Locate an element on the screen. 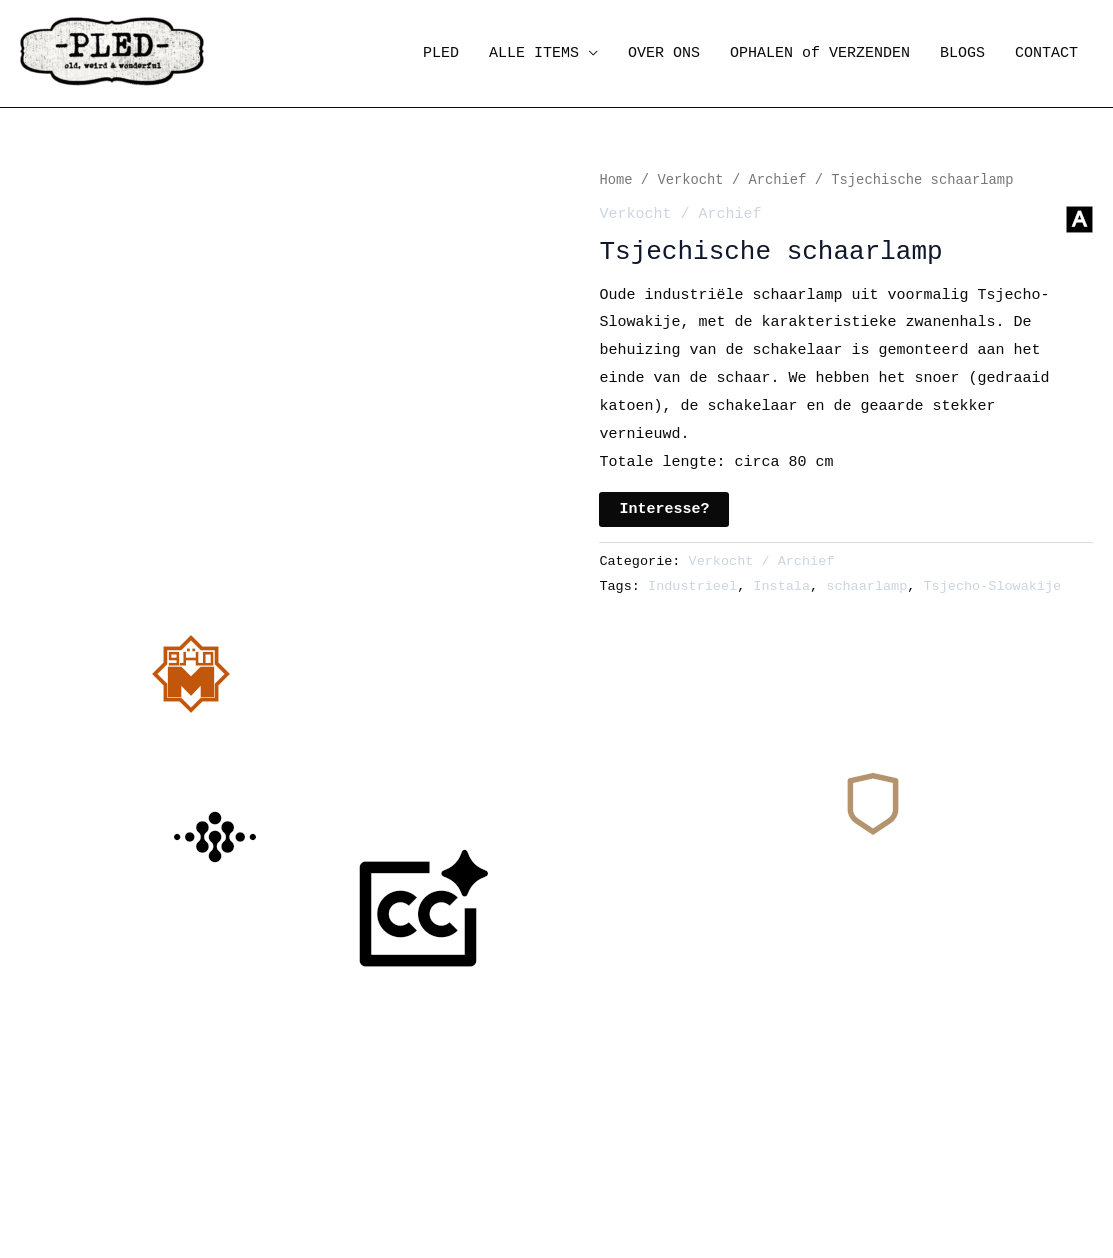 Image resolution: width=1113 pixels, height=1258 pixels. open Wwise audio middleware application is located at coordinates (215, 837).